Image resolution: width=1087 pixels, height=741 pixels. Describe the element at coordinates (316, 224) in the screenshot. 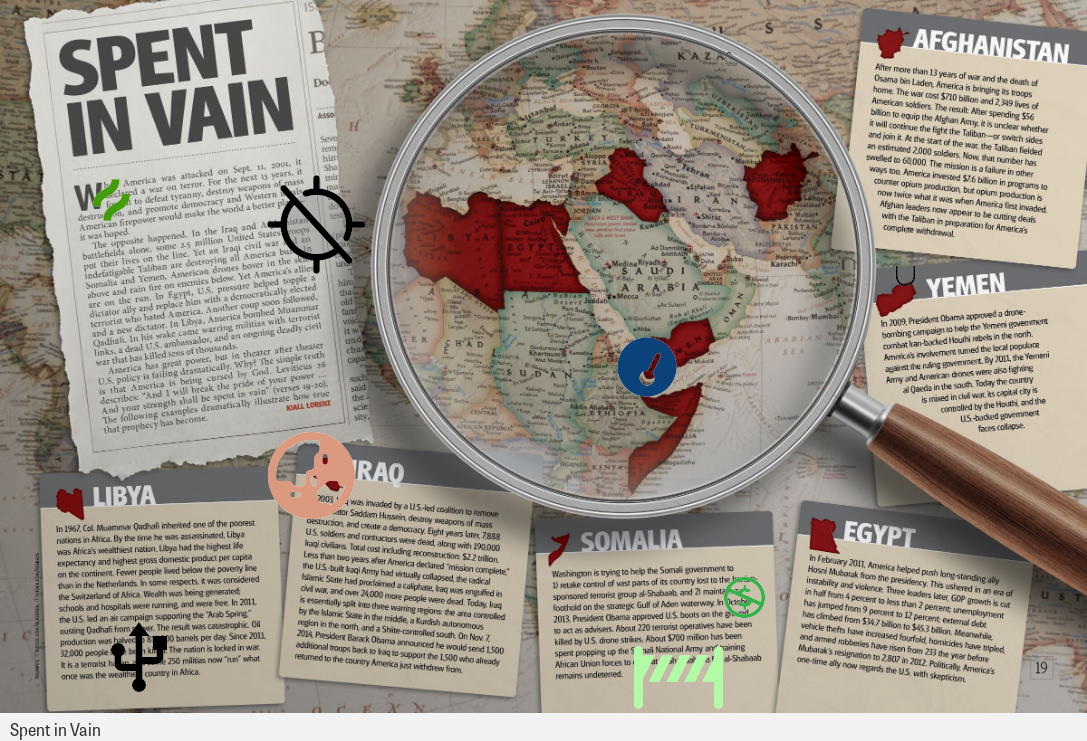

I see `location services disabled` at that location.